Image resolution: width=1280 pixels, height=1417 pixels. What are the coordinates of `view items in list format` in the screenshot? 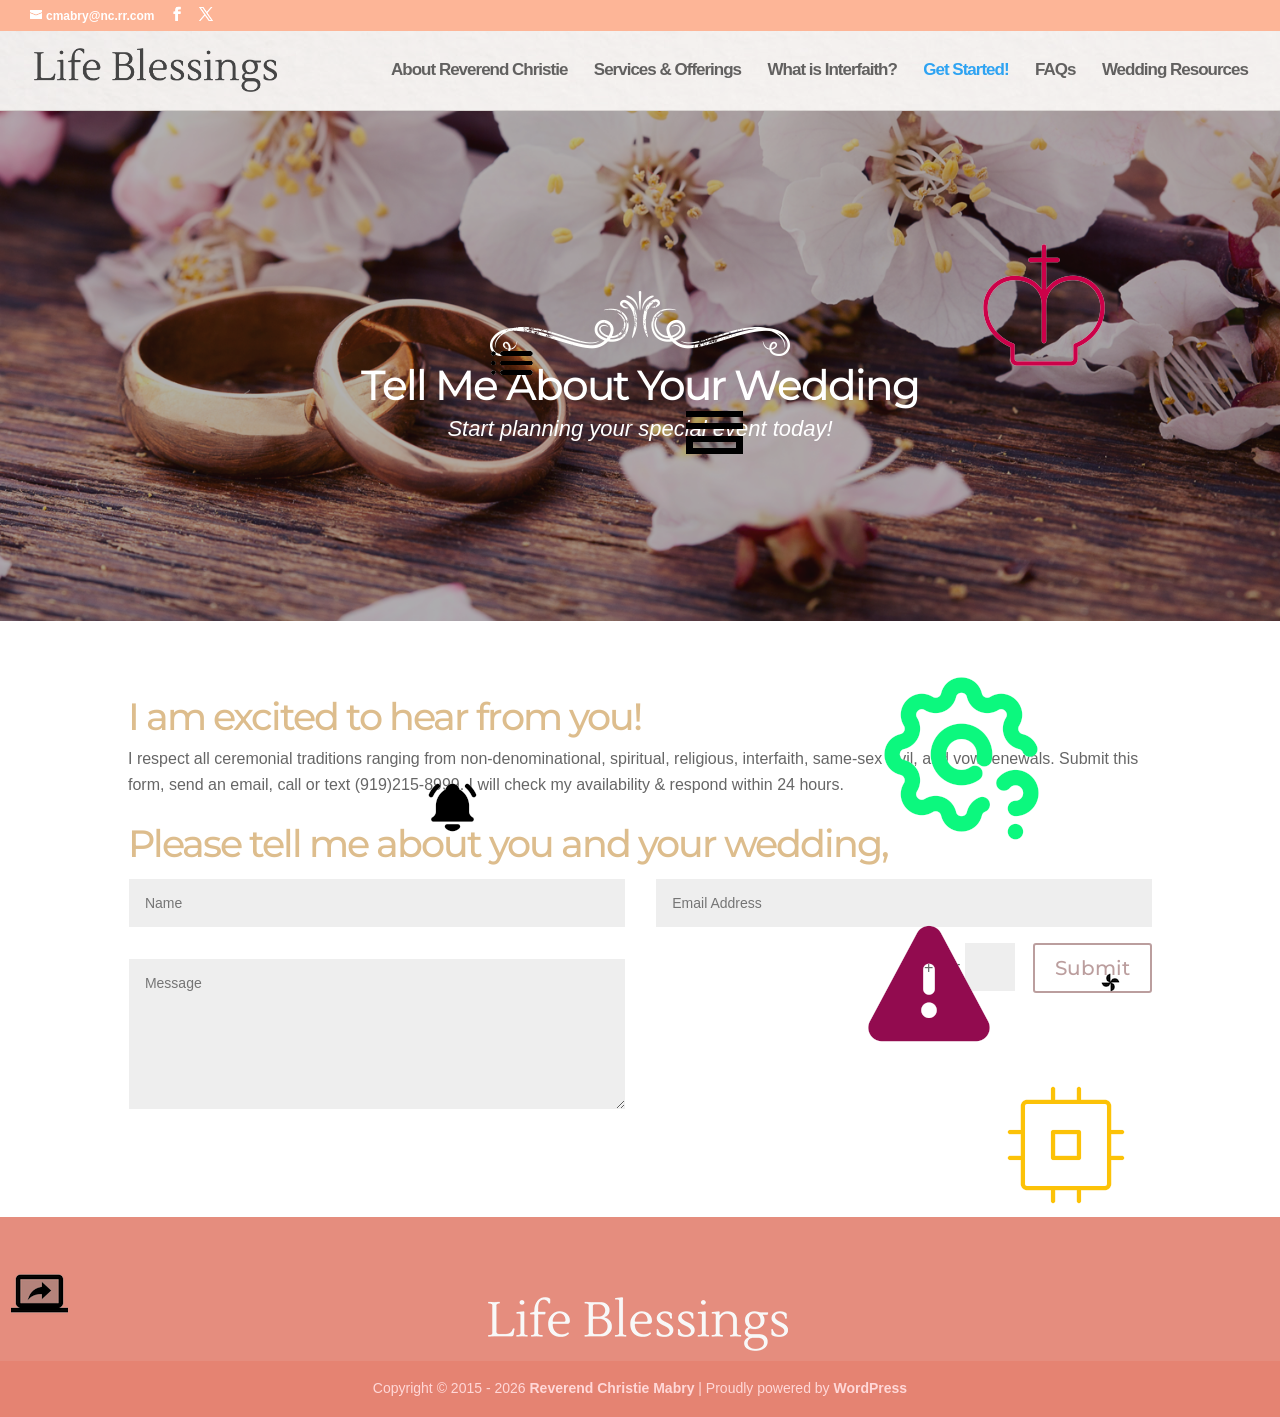 It's located at (512, 363).